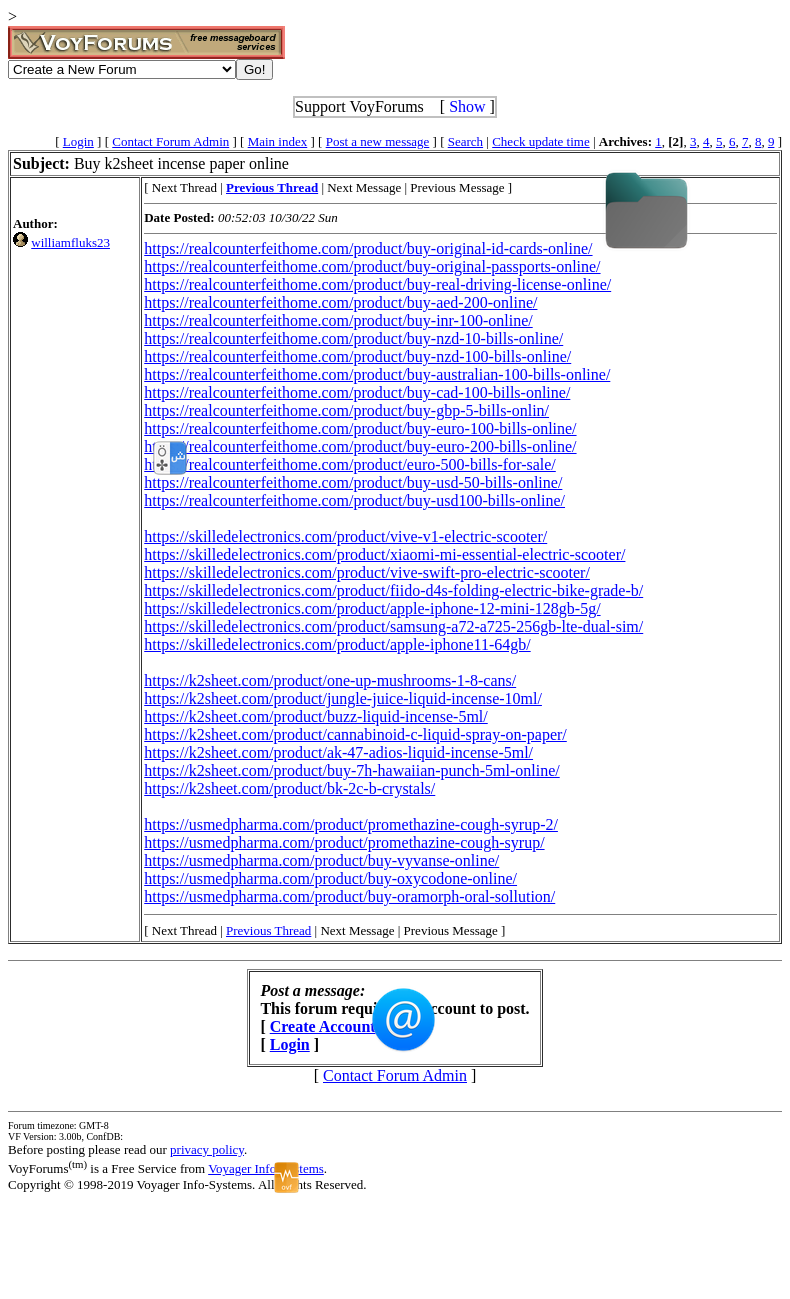  Describe the element at coordinates (286, 1177) in the screenshot. I see `virtualbox open virtualization format file` at that location.